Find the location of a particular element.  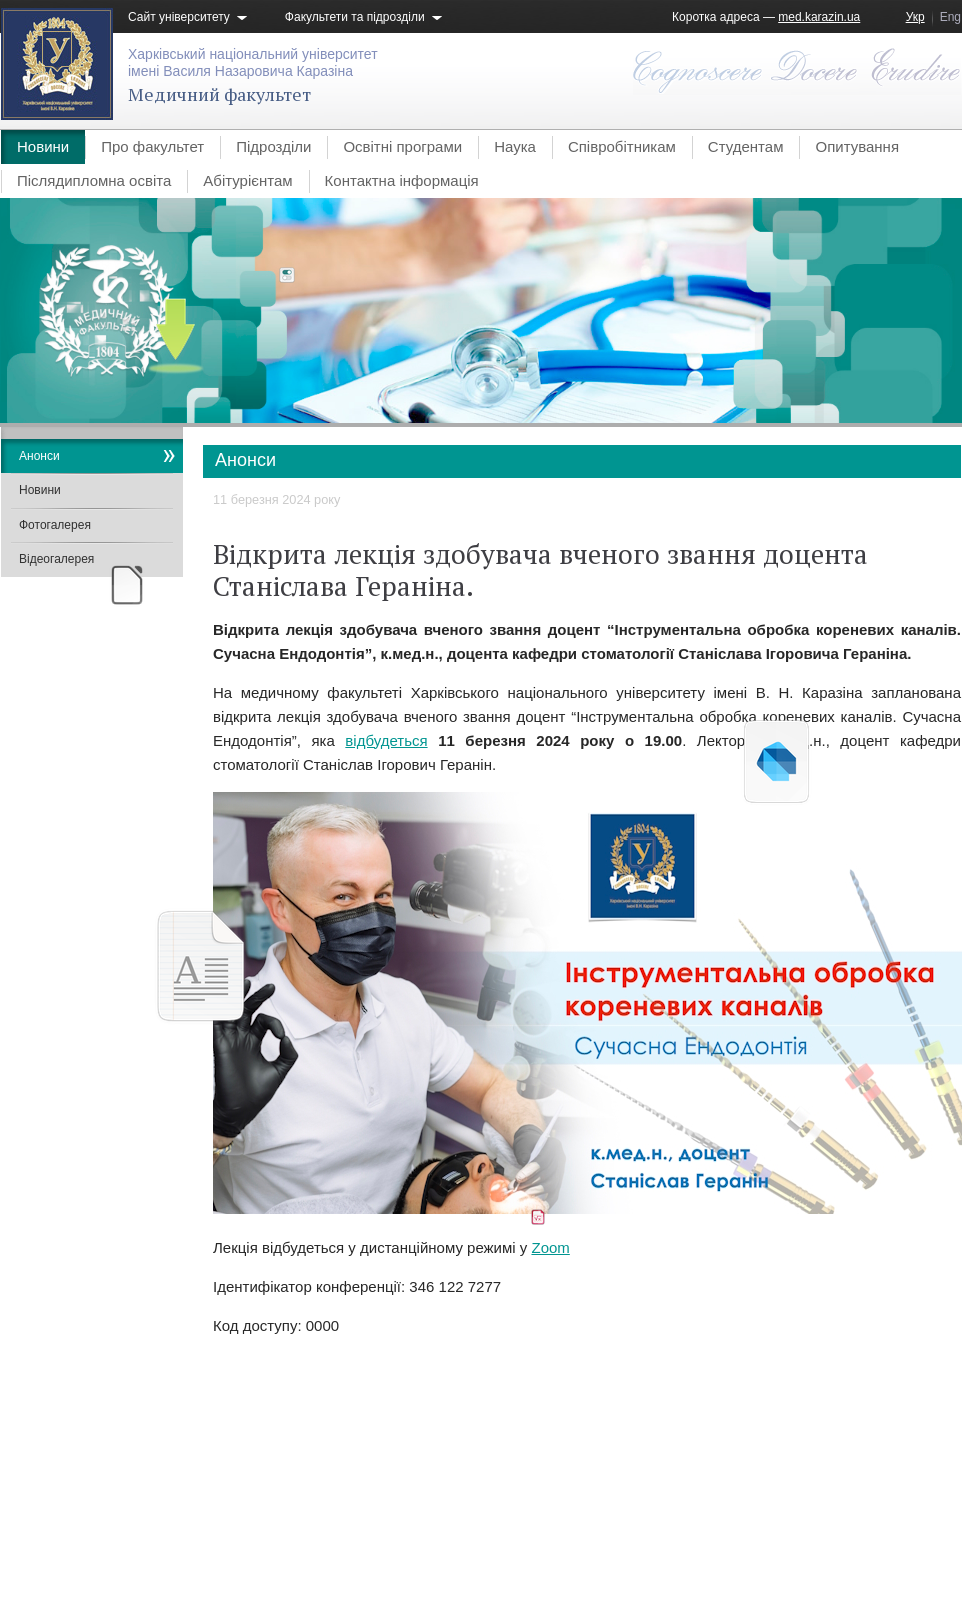

open a rich text format document is located at coordinates (201, 966).